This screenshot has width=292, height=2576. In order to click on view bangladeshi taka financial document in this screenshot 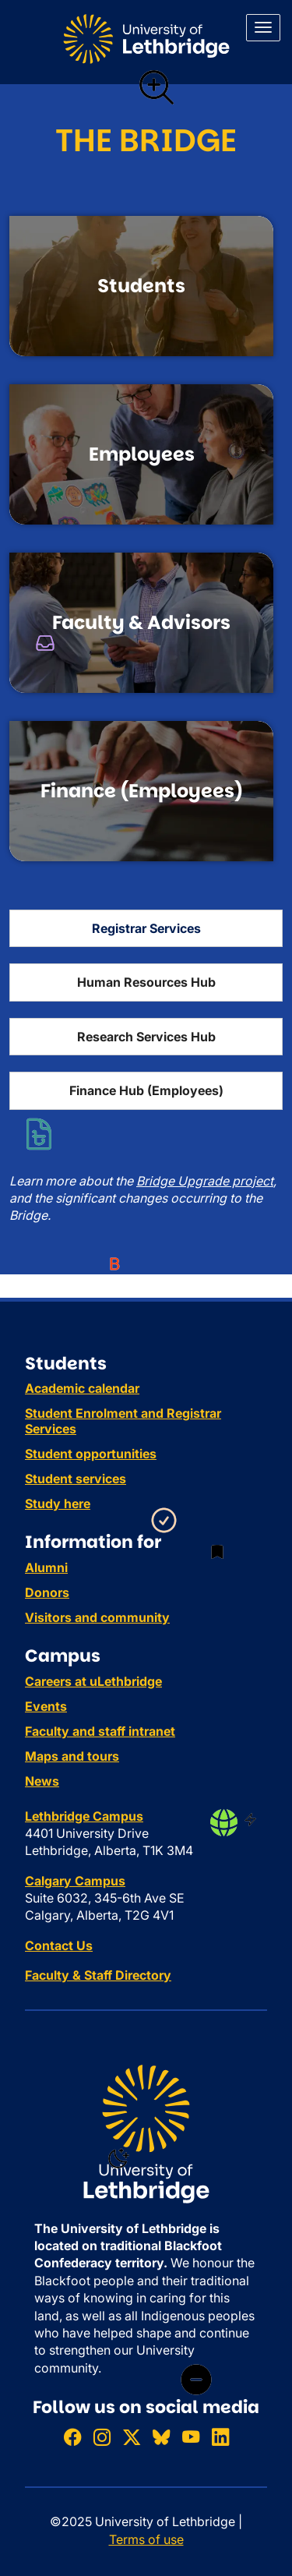, I will do `click(39, 1134)`.